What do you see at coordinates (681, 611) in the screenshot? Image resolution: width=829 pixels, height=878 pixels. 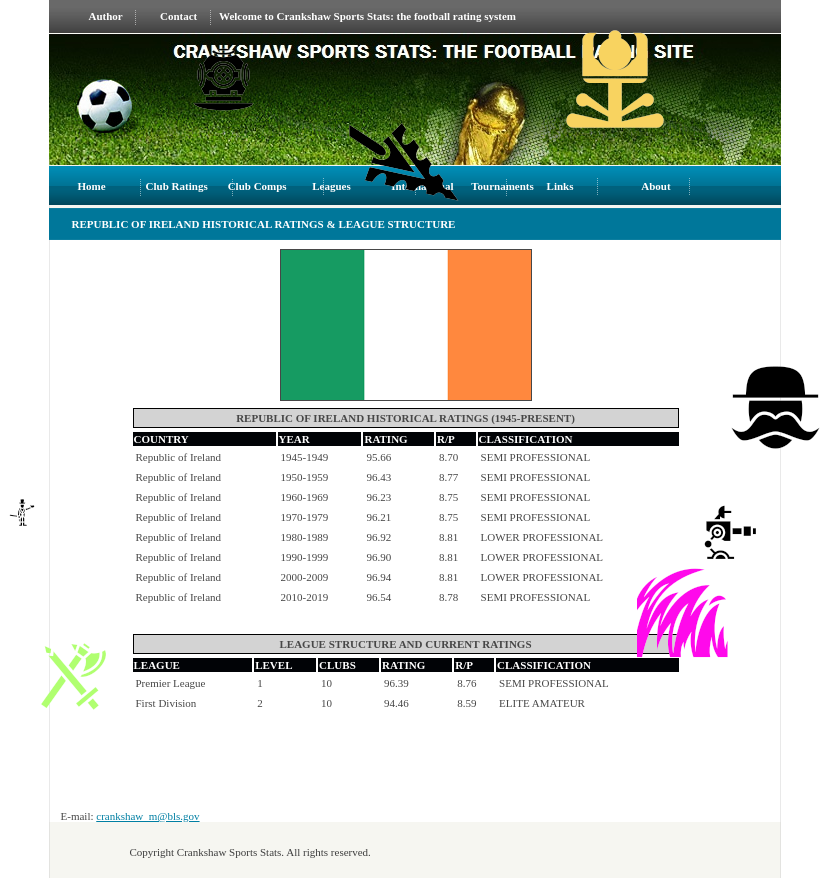 I see `activate fire wave attack or ability` at bounding box center [681, 611].